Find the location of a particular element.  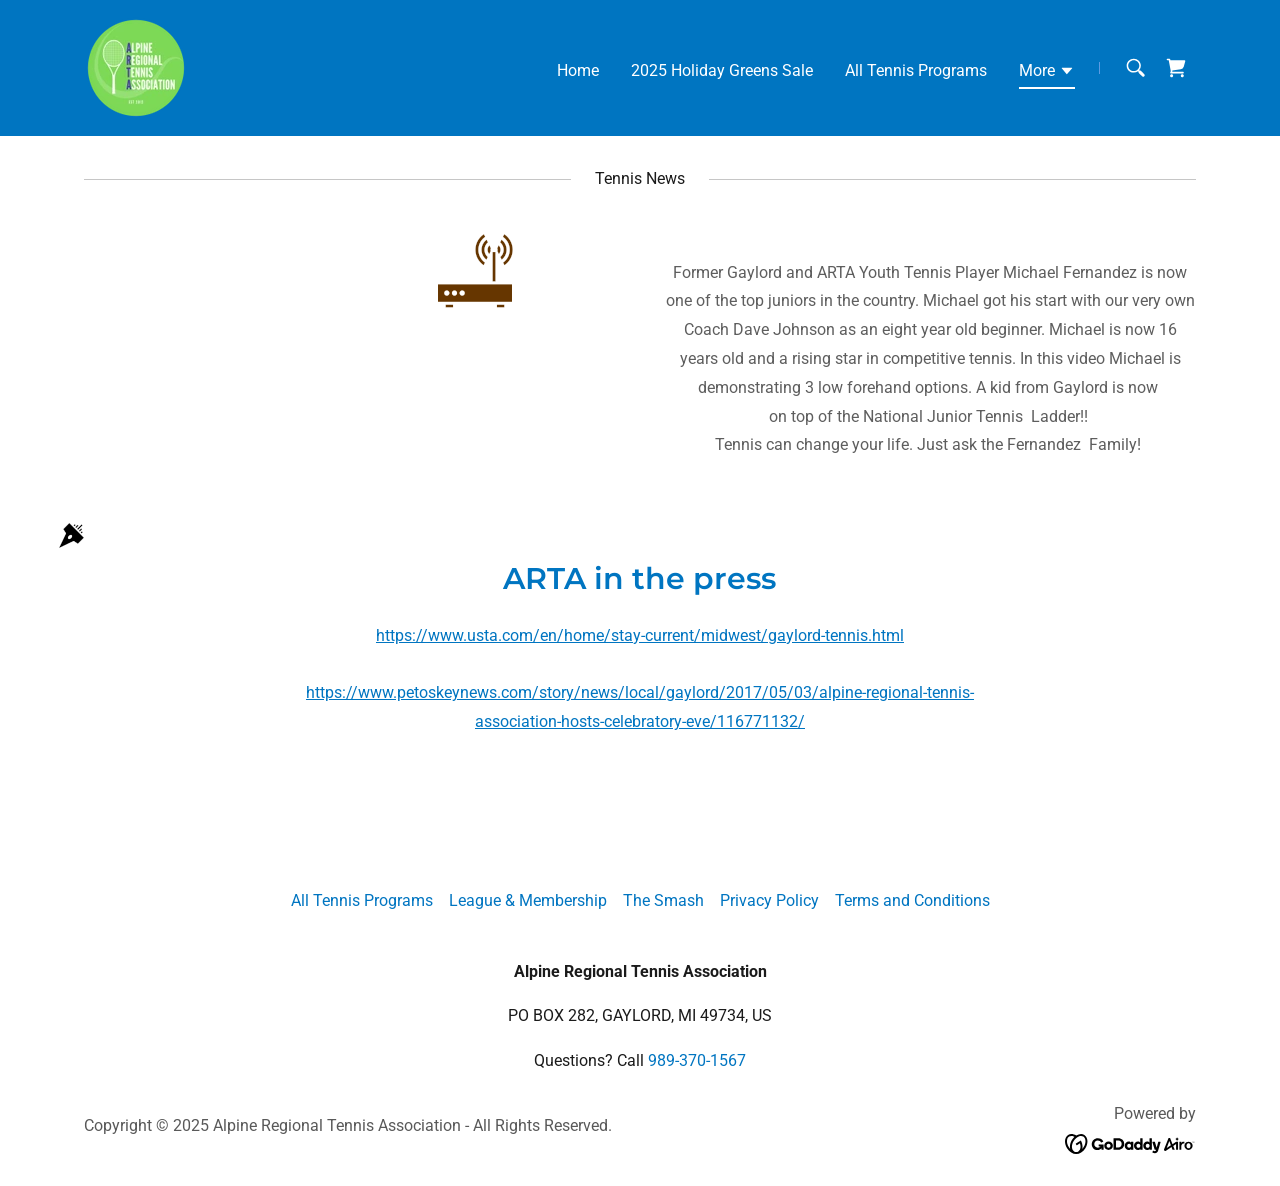

access wifi router settings is located at coordinates (475, 270).